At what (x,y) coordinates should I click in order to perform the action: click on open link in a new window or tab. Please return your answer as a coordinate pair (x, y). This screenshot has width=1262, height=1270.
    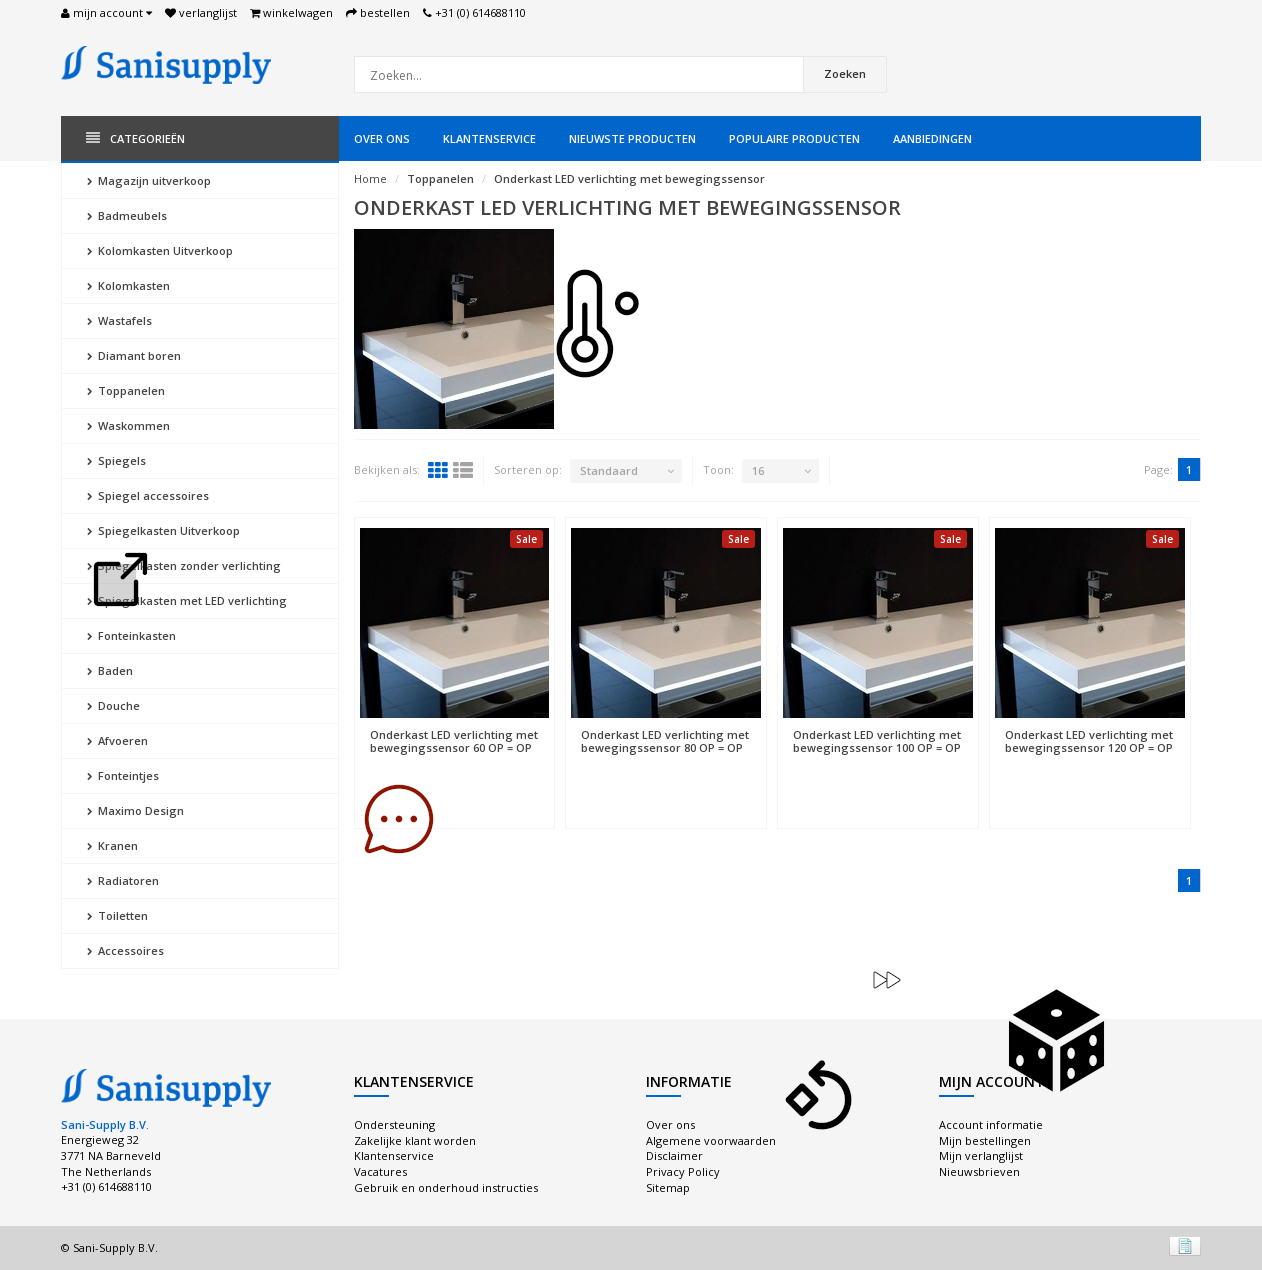
    Looking at the image, I should click on (120, 579).